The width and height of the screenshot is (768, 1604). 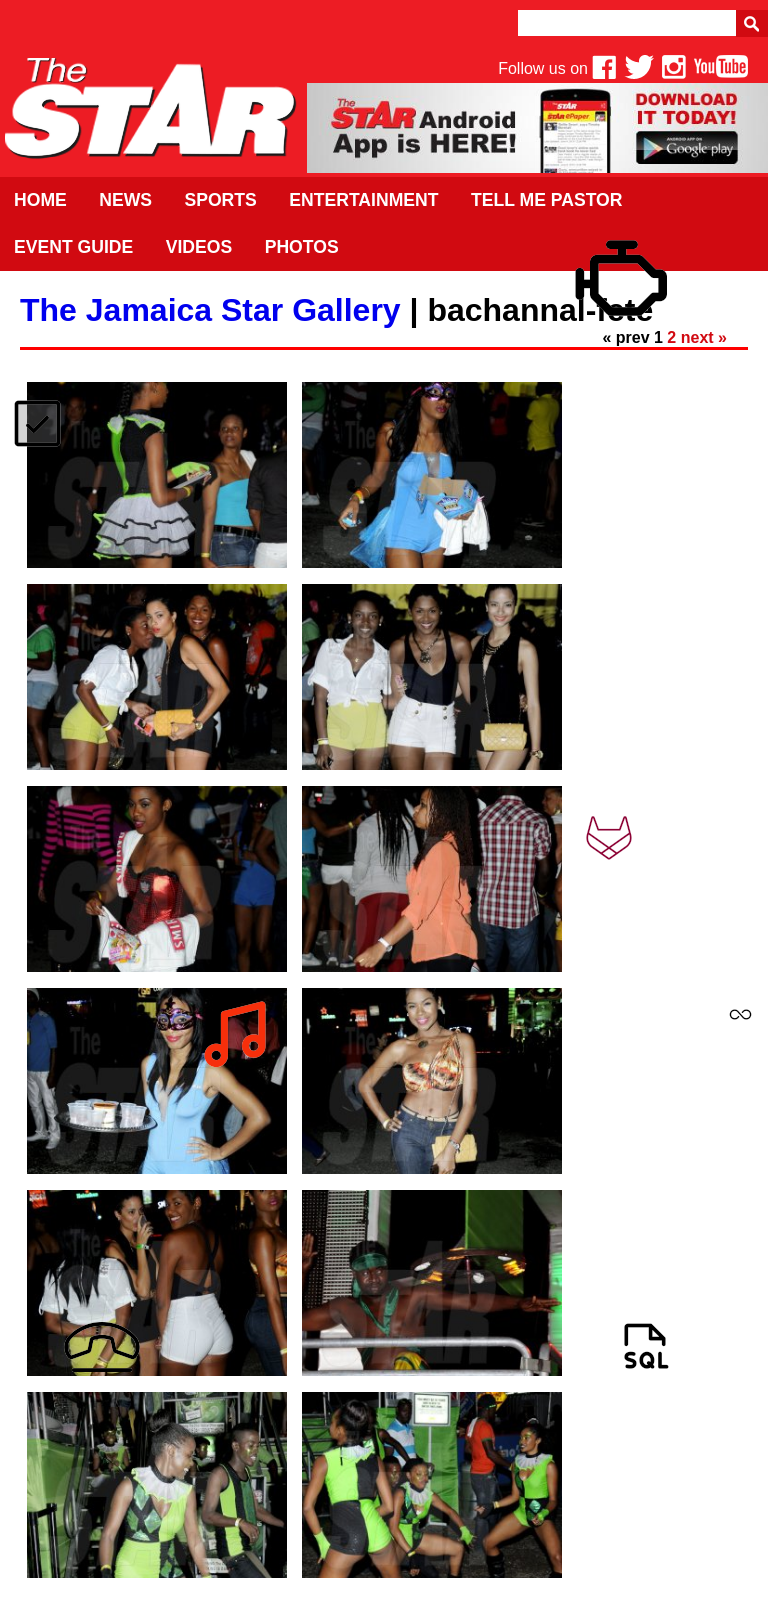 I want to click on mark task as complete, so click(x=37, y=423).